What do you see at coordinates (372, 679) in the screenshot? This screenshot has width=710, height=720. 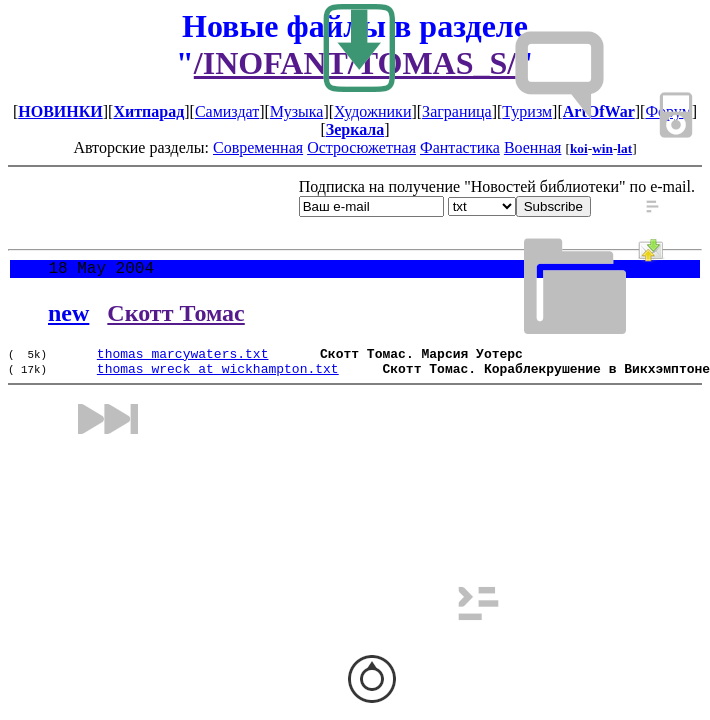 I see `access privacy settings` at bounding box center [372, 679].